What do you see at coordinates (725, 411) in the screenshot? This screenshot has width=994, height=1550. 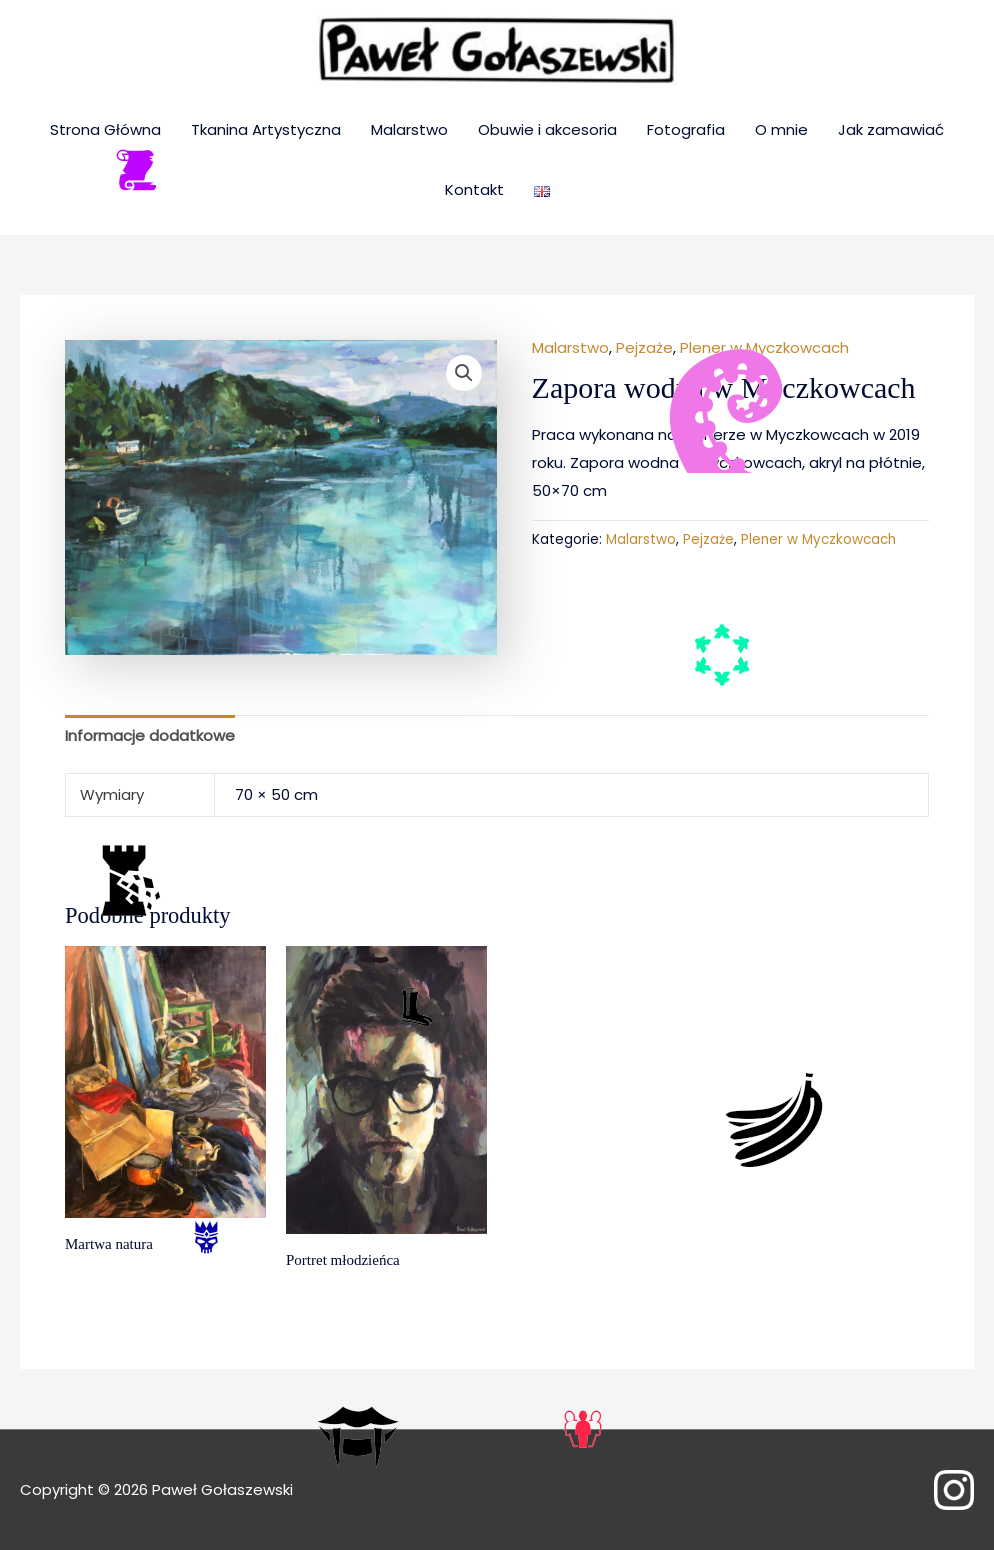 I see `indicates a sea creature or ocean-themed game element` at bounding box center [725, 411].